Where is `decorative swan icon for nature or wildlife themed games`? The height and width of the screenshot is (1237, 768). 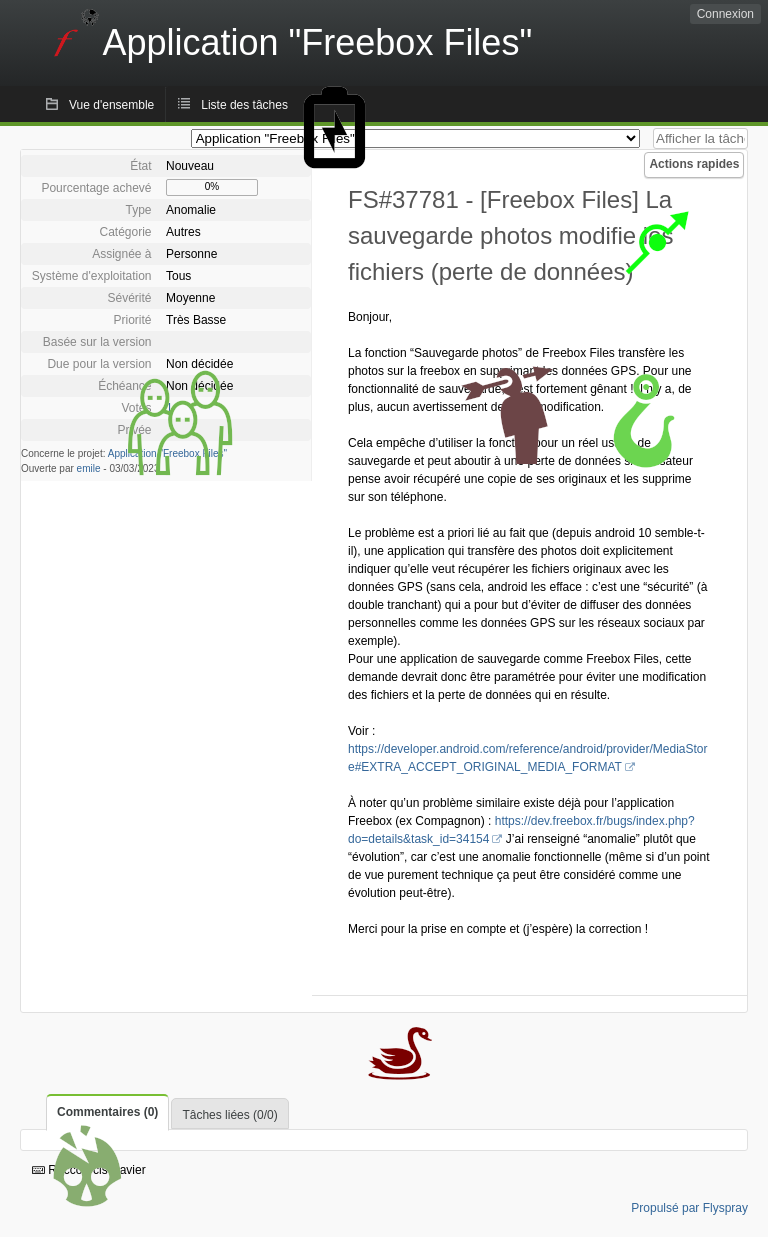
decorative swan icon for nature or wildlife themed games is located at coordinates (400, 1055).